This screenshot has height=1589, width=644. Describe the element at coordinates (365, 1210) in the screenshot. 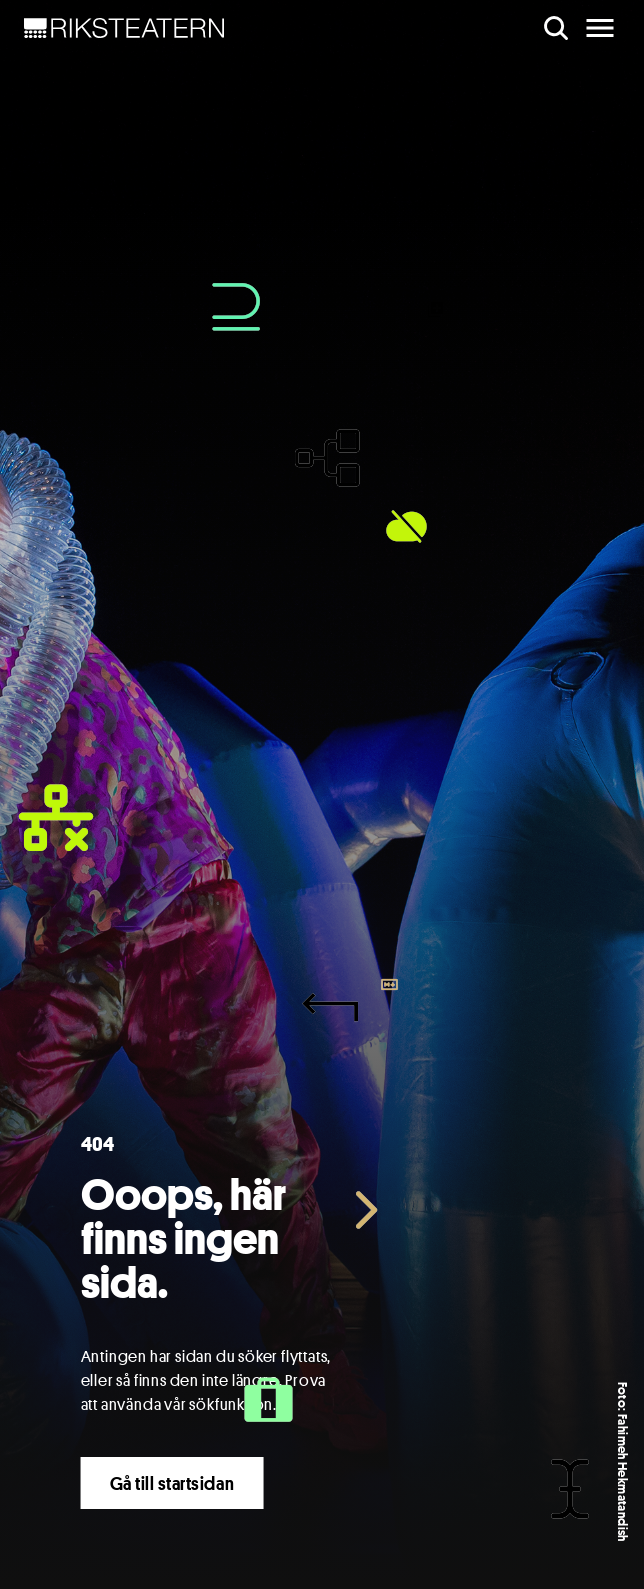

I see `navigate to the next item or screen` at that location.